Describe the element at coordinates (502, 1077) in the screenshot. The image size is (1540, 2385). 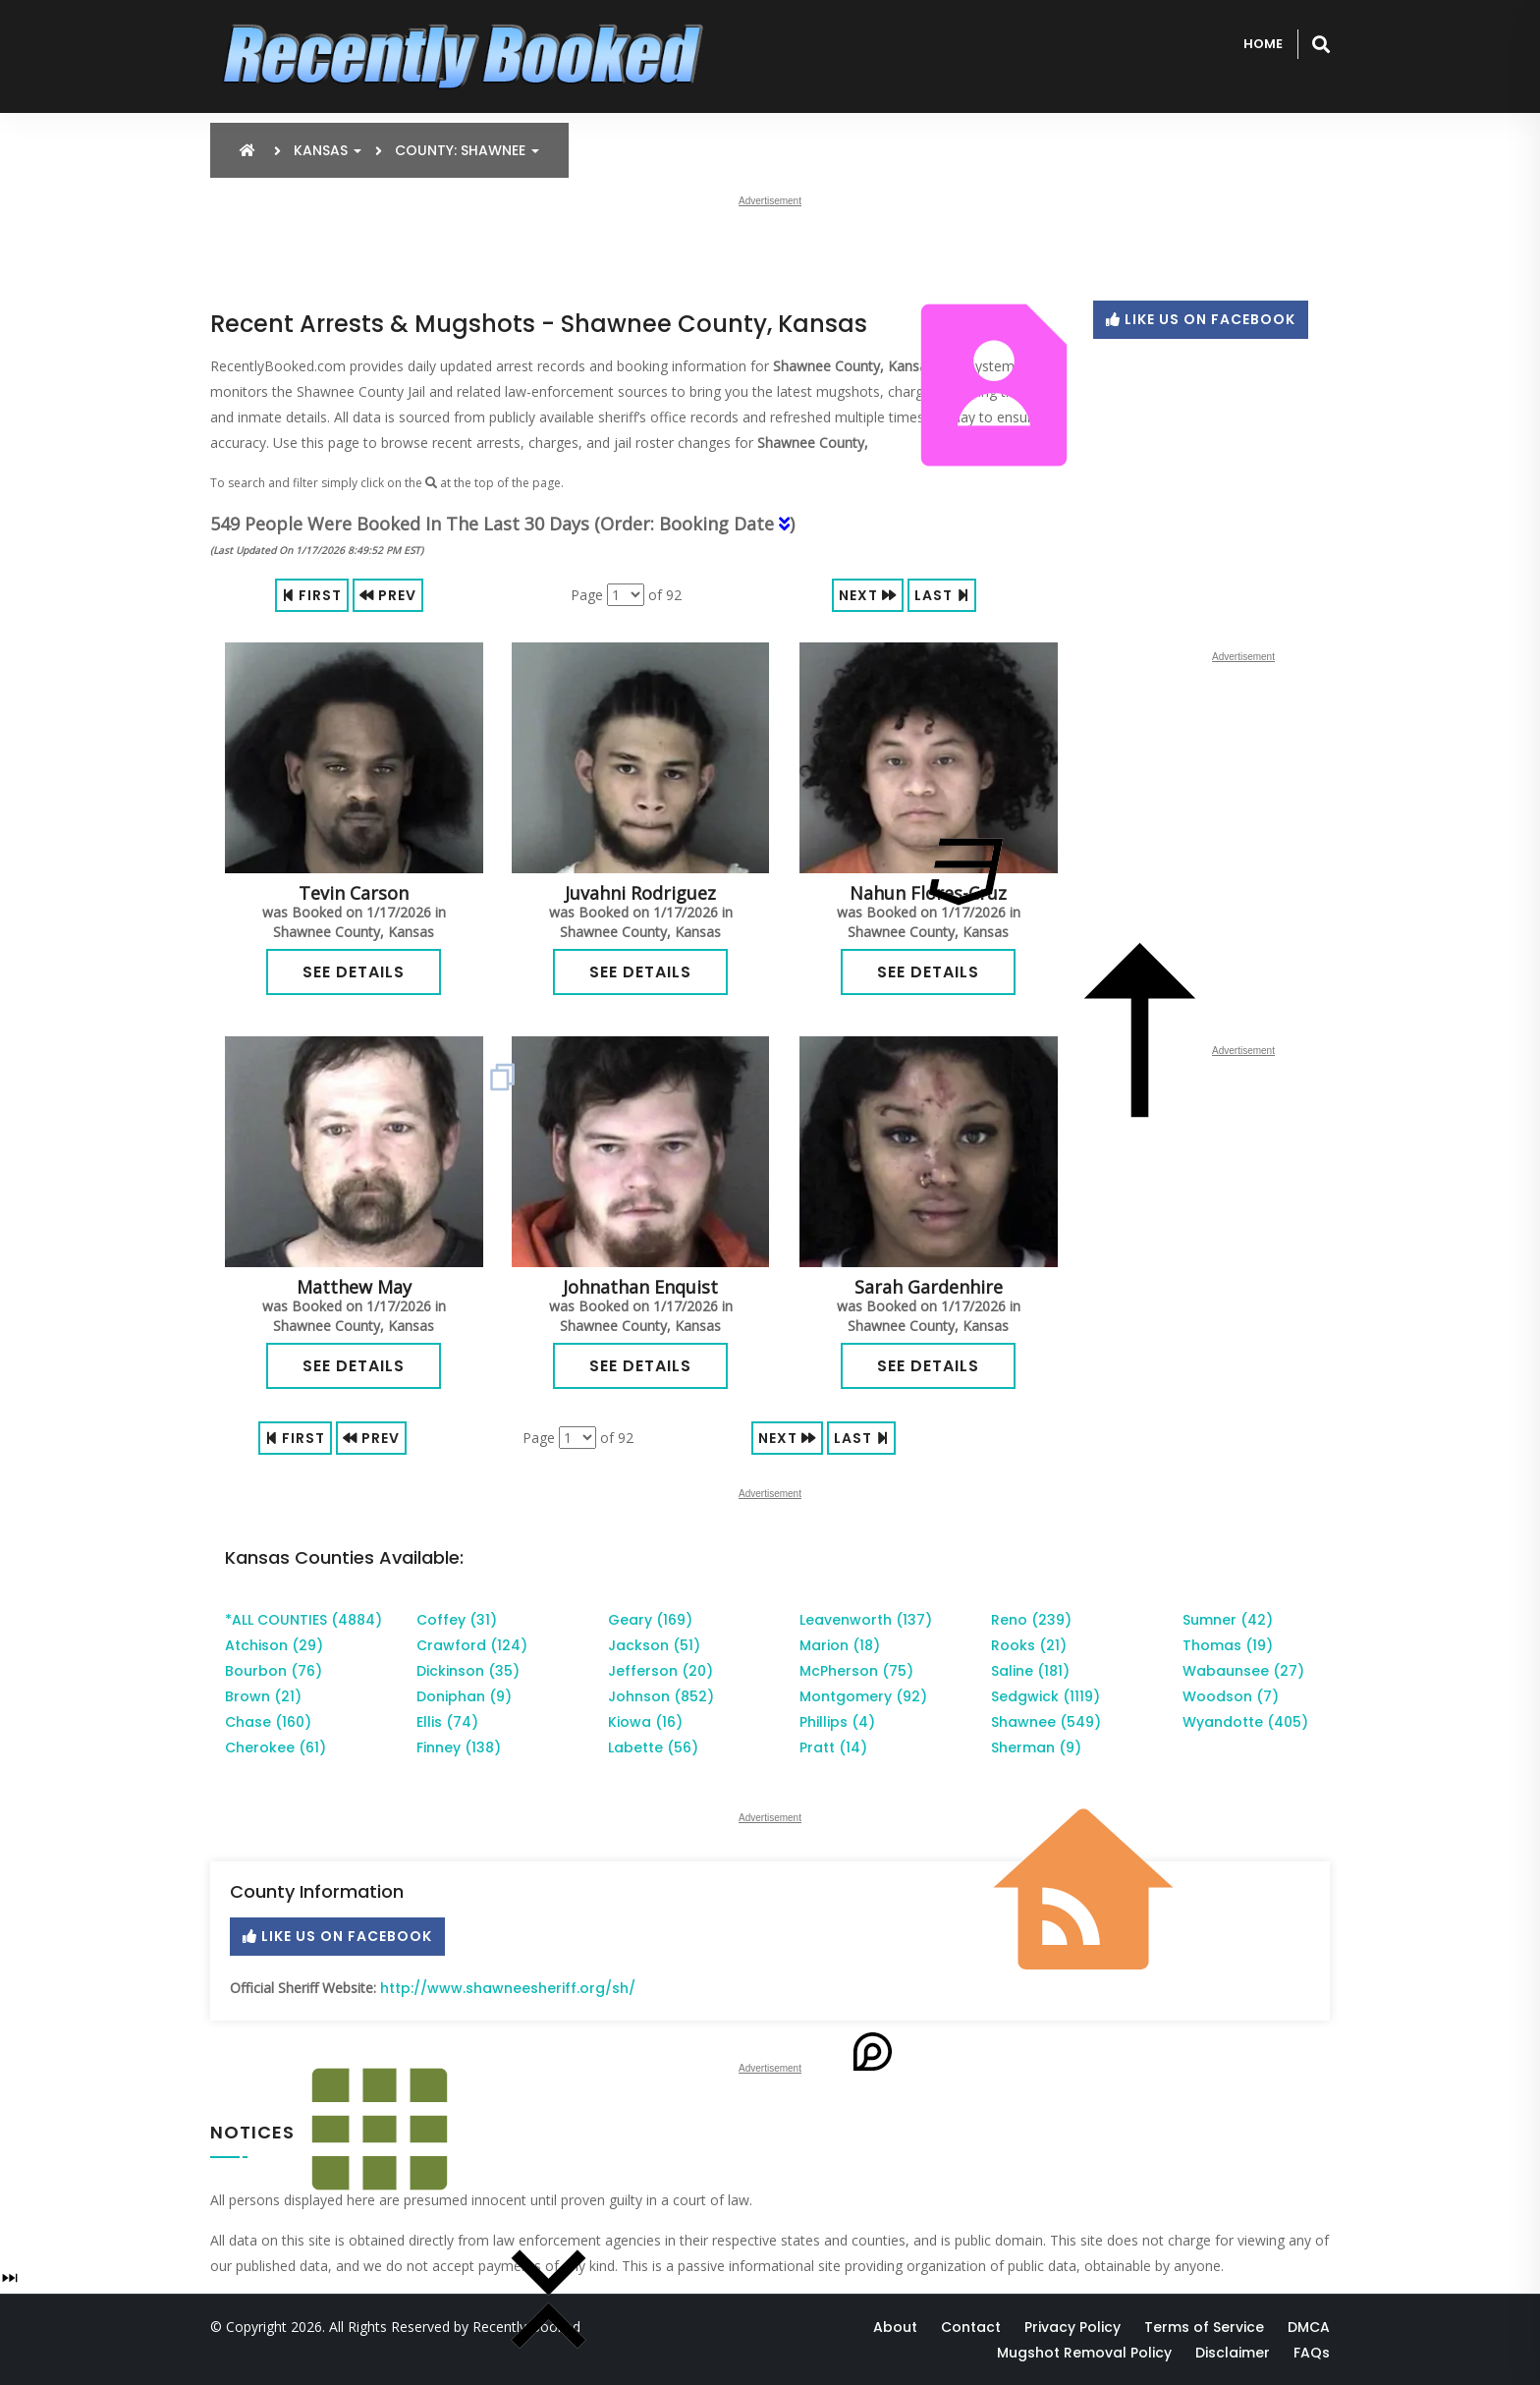
I see `copy file to clipboard` at that location.